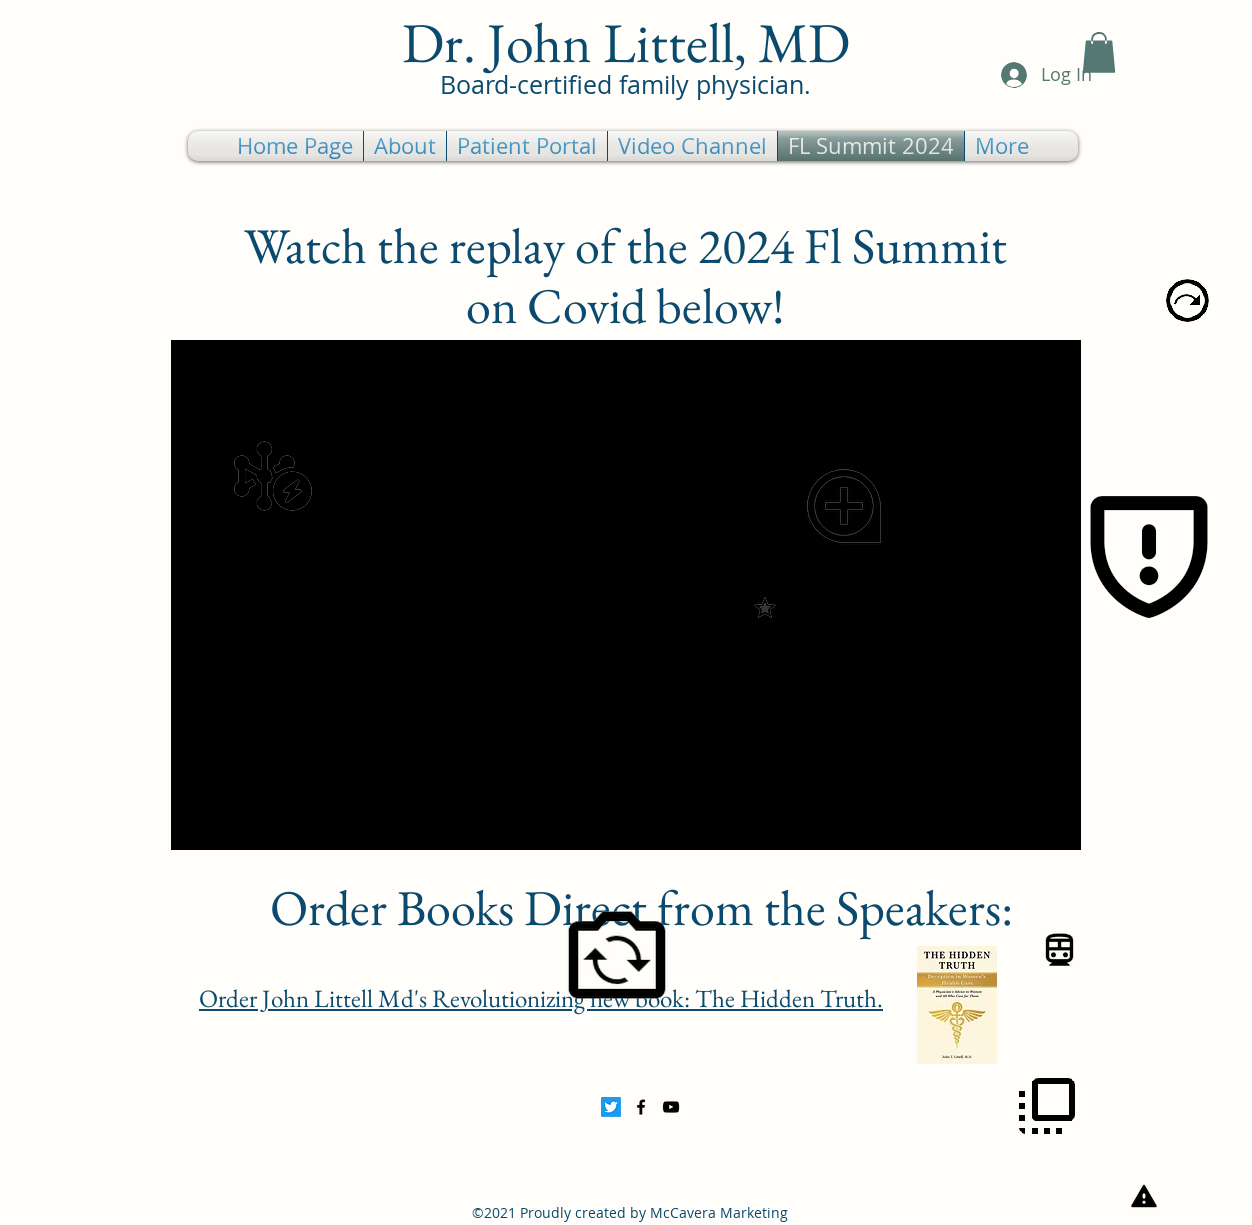 The width and height of the screenshot is (1252, 1225). What do you see at coordinates (765, 608) in the screenshot?
I see `add to favorites` at bounding box center [765, 608].